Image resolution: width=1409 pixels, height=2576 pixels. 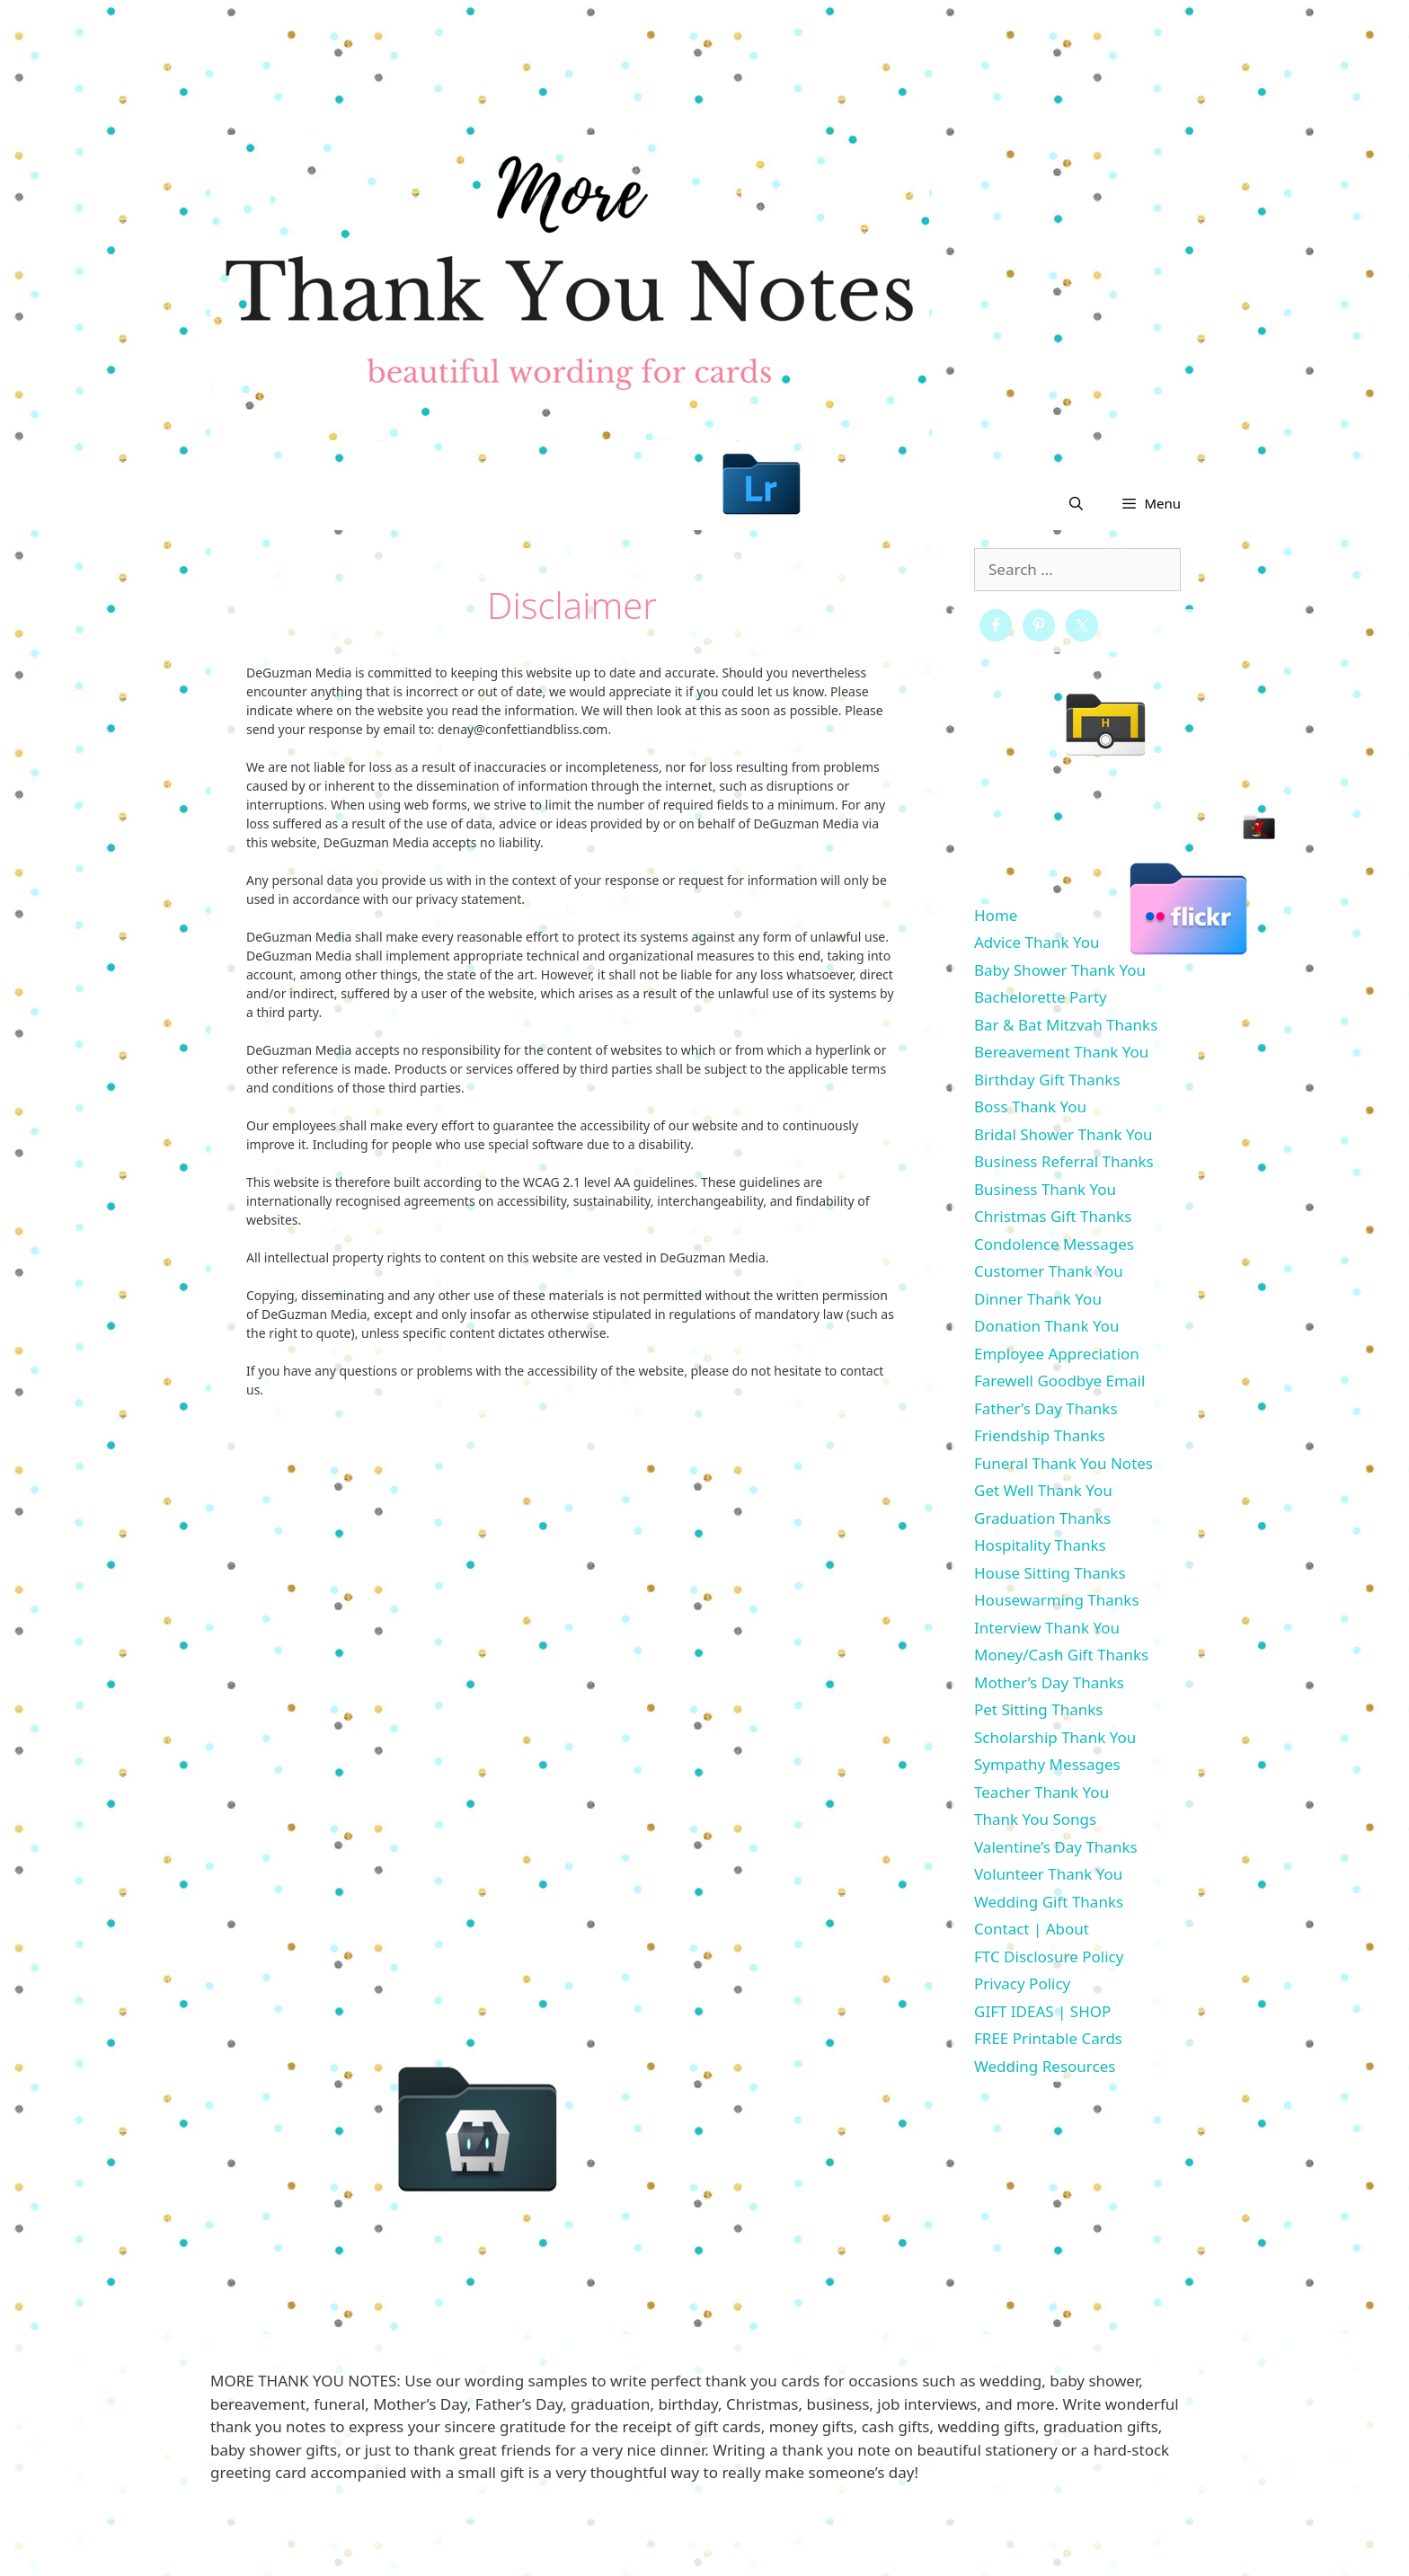 What do you see at coordinates (476, 2133) in the screenshot?
I see `open cordova project folder` at bounding box center [476, 2133].